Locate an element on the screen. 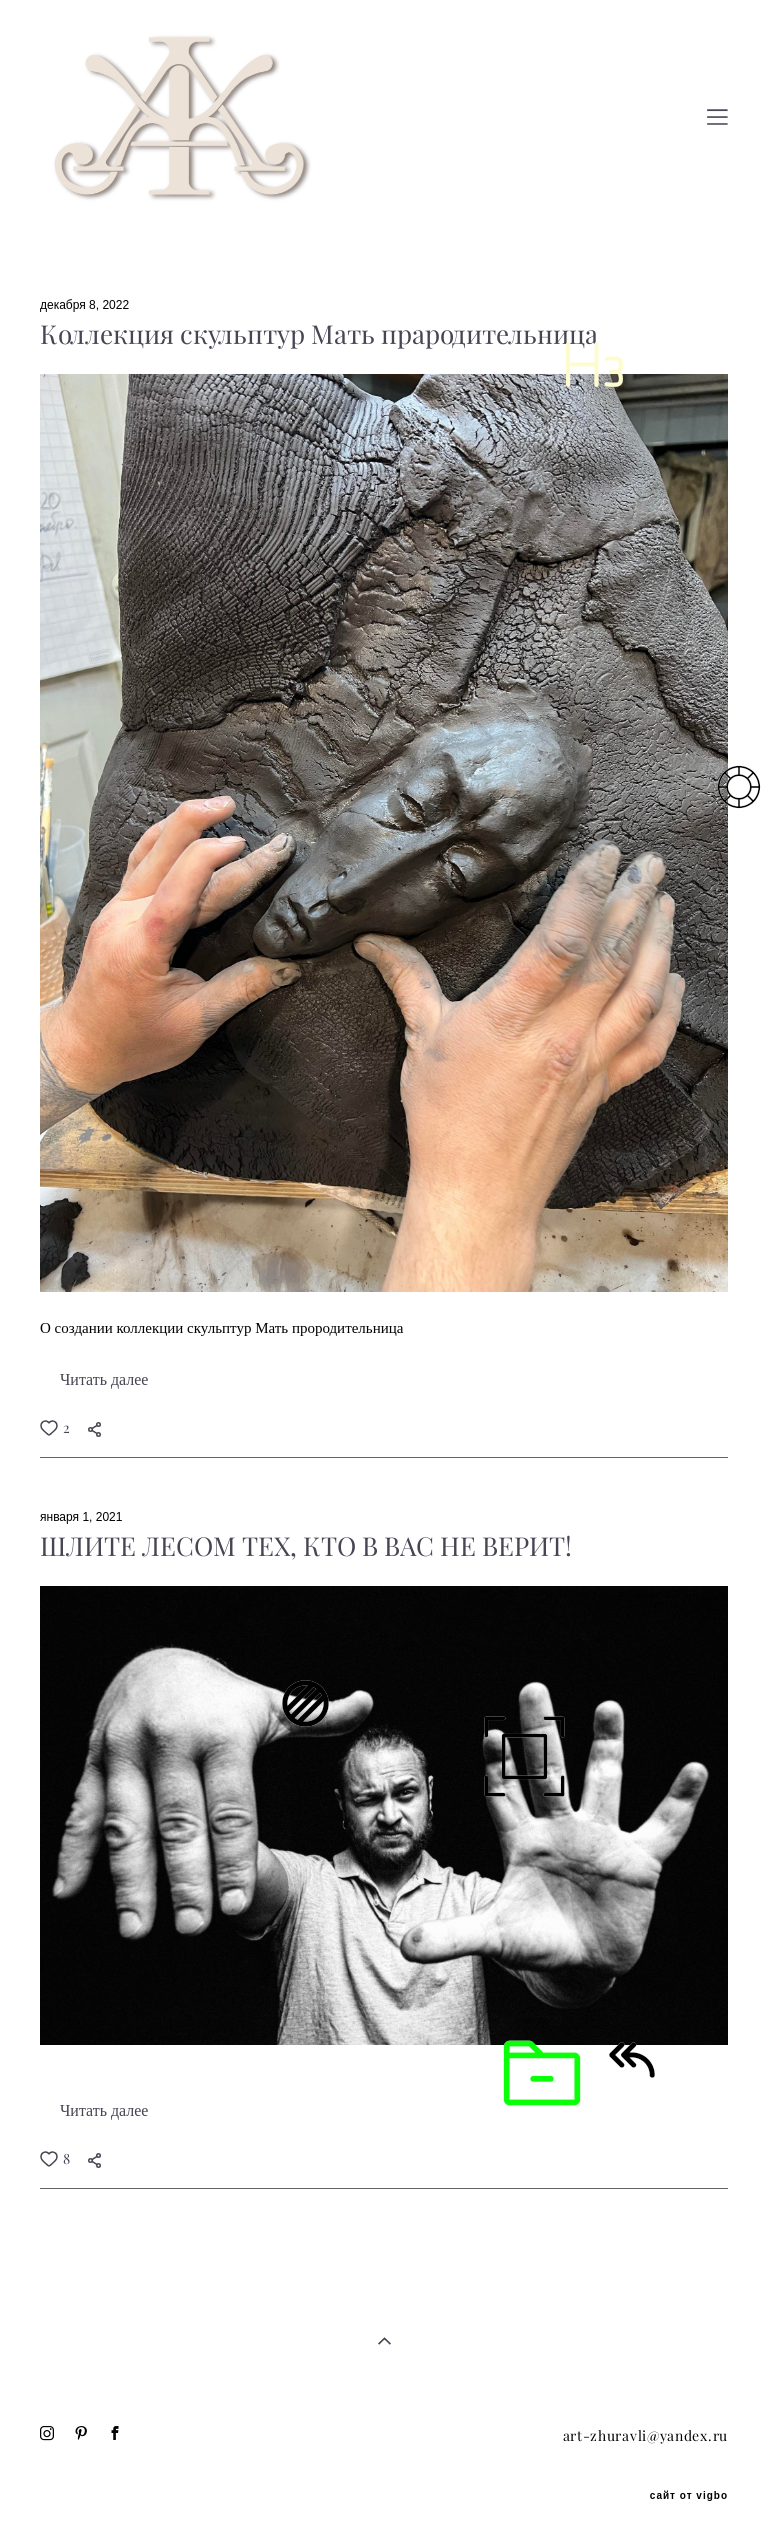 Image resolution: width=768 pixels, height=2542 pixels. format text as heading level 3 is located at coordinates (594, 364).